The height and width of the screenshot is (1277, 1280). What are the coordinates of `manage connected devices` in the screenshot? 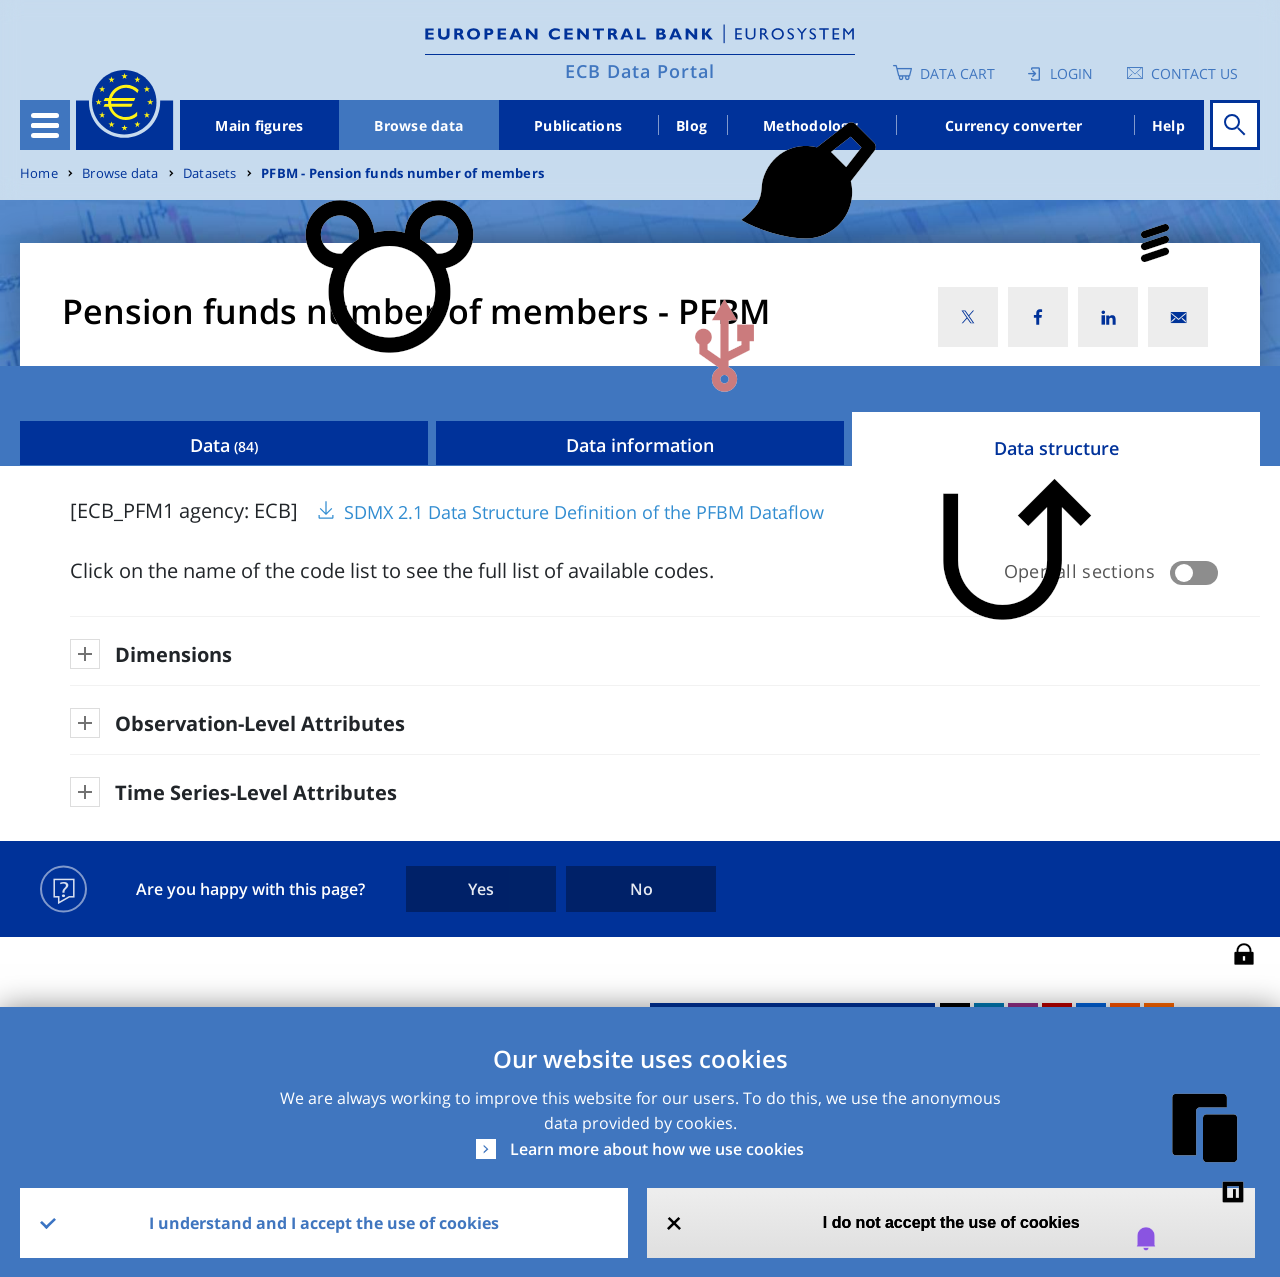 It's located at (1203, 1128).